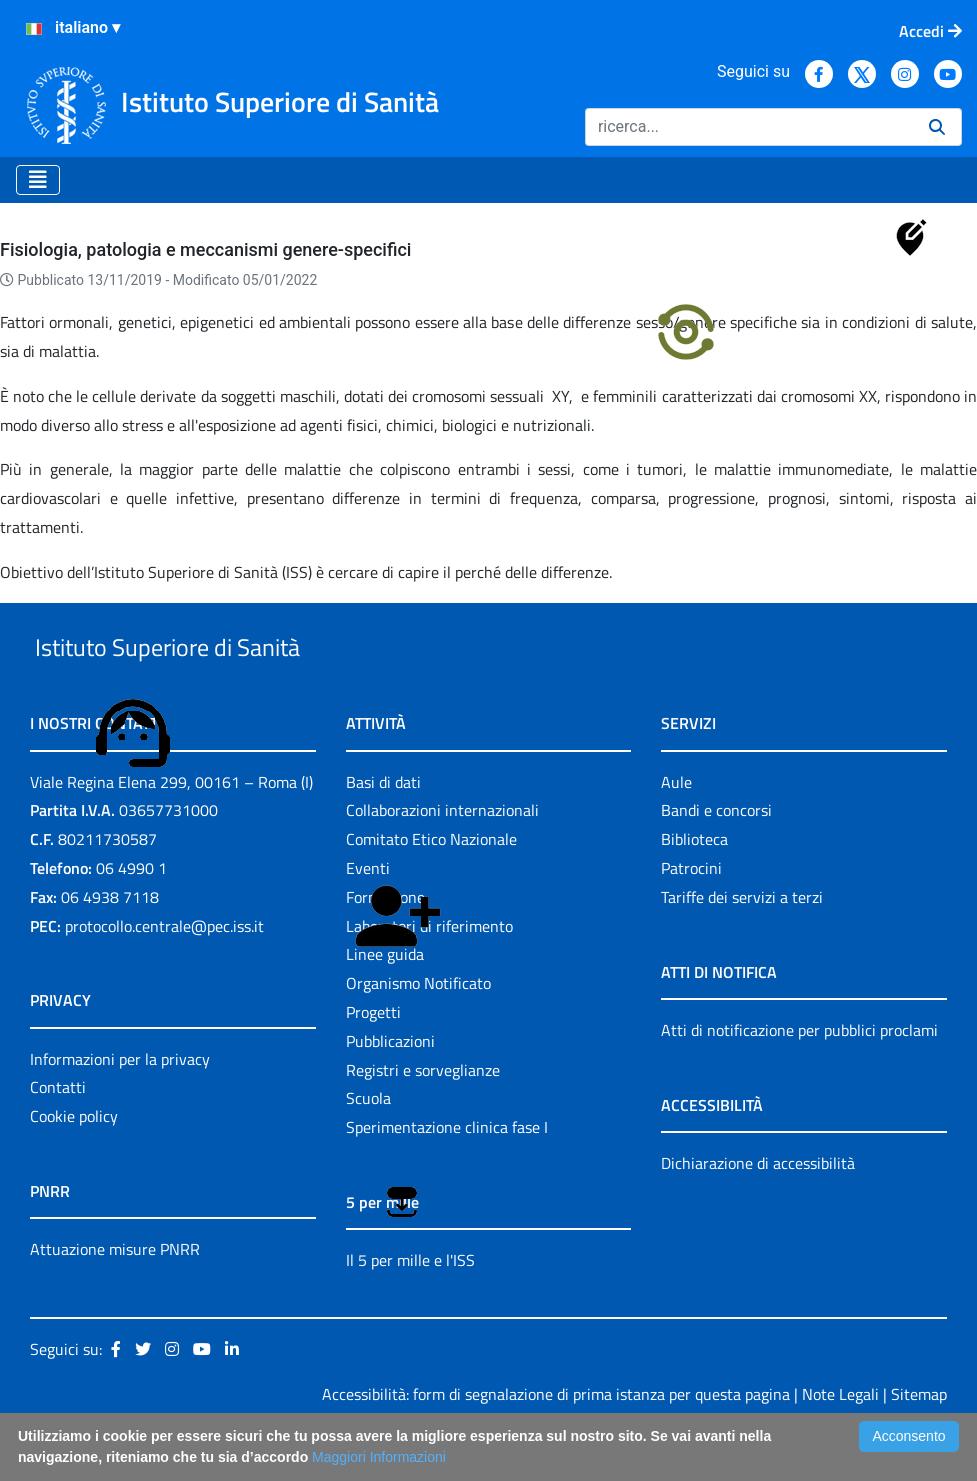  Describe the element at coordinates (686, 332) in the screenshot. I see `analyze data or run diagnostics` at that location.